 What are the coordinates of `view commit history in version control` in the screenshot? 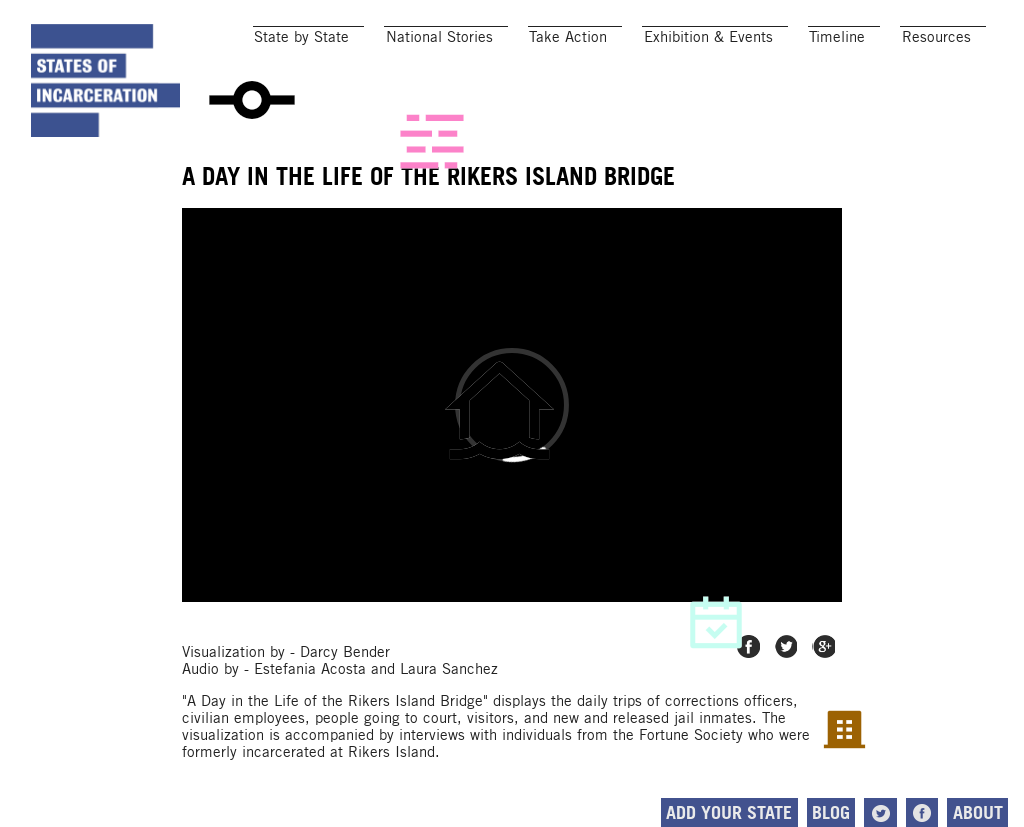 It's located at (252, 100).